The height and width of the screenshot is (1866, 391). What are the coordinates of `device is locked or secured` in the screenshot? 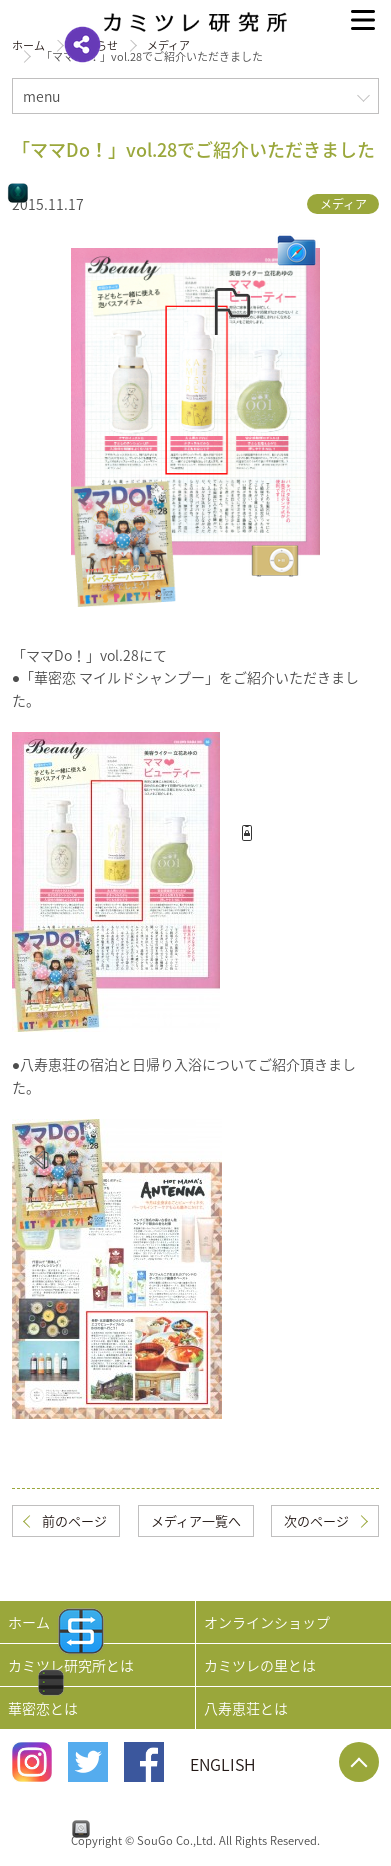 It's located at (247, 833).